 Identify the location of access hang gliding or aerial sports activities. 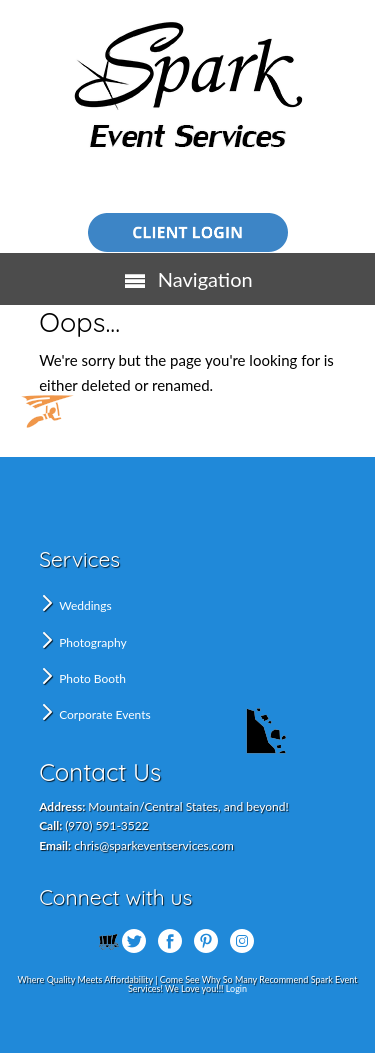
(47, 411).